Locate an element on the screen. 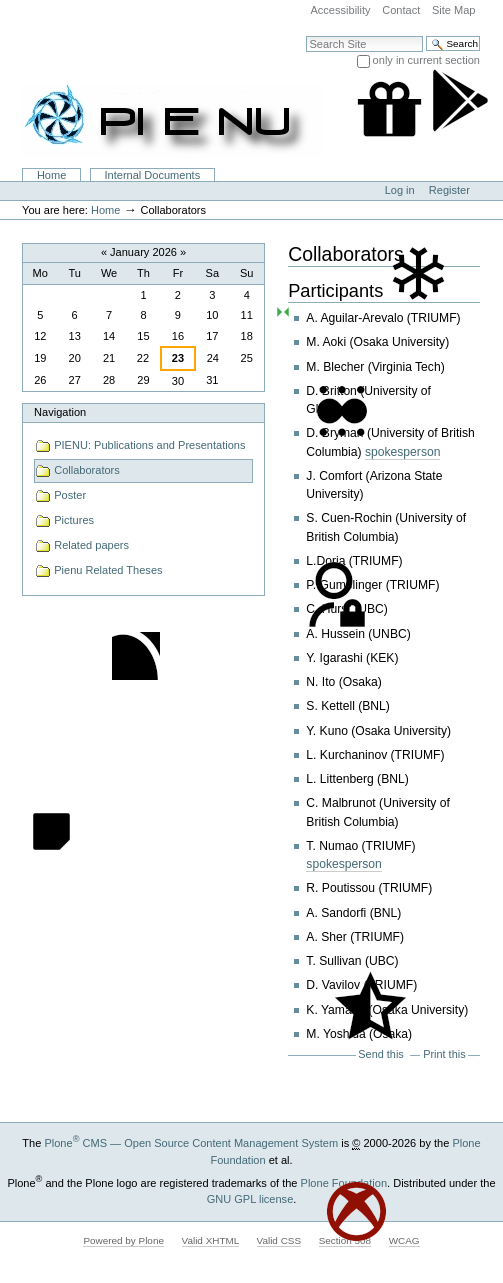 This screenshot has height=1283, width=503. open Xbox app or gaming services is located at coordinates (356, 1211).